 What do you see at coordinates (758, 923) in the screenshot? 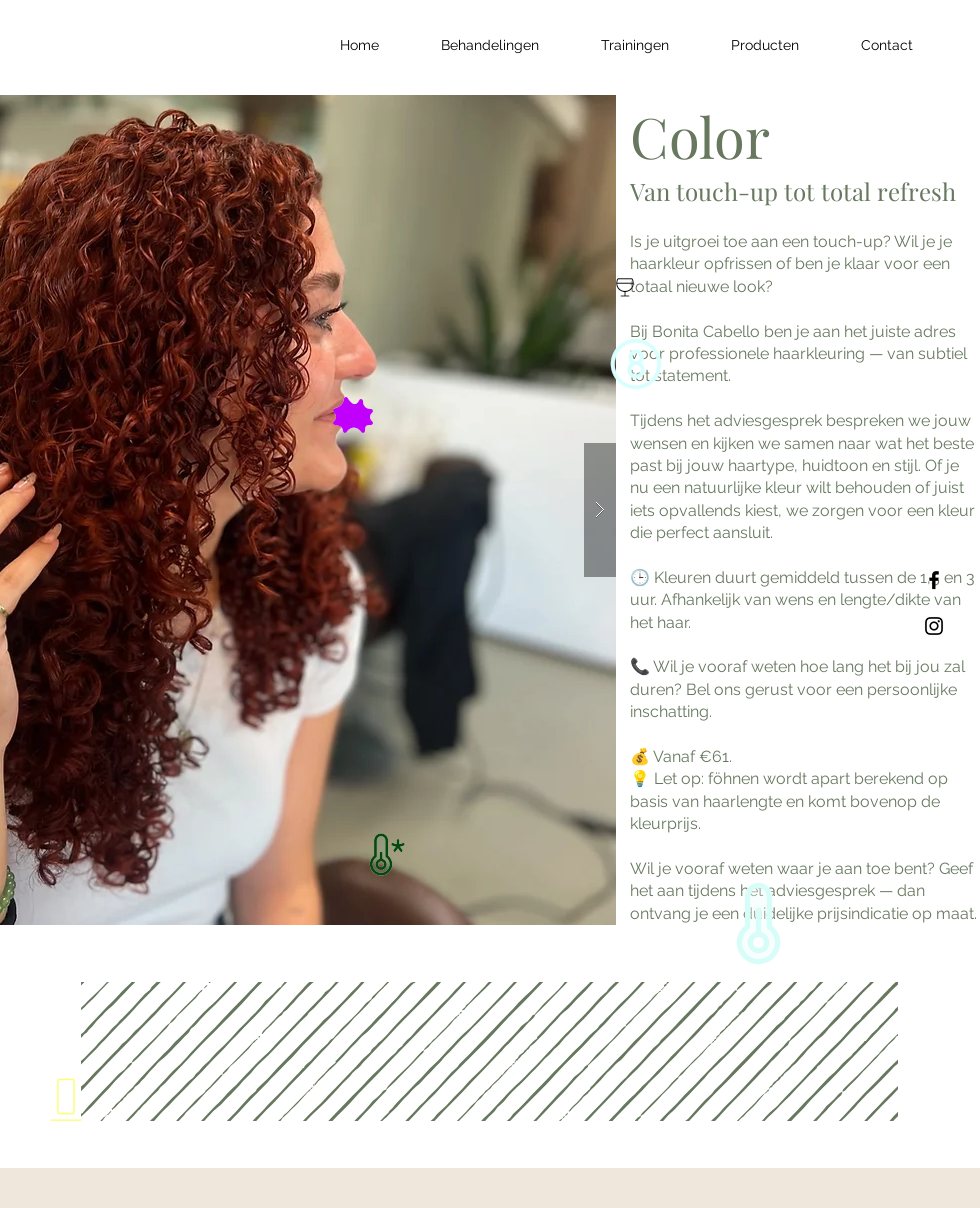
I see `view current temperature` at bounding box center [758, 923].